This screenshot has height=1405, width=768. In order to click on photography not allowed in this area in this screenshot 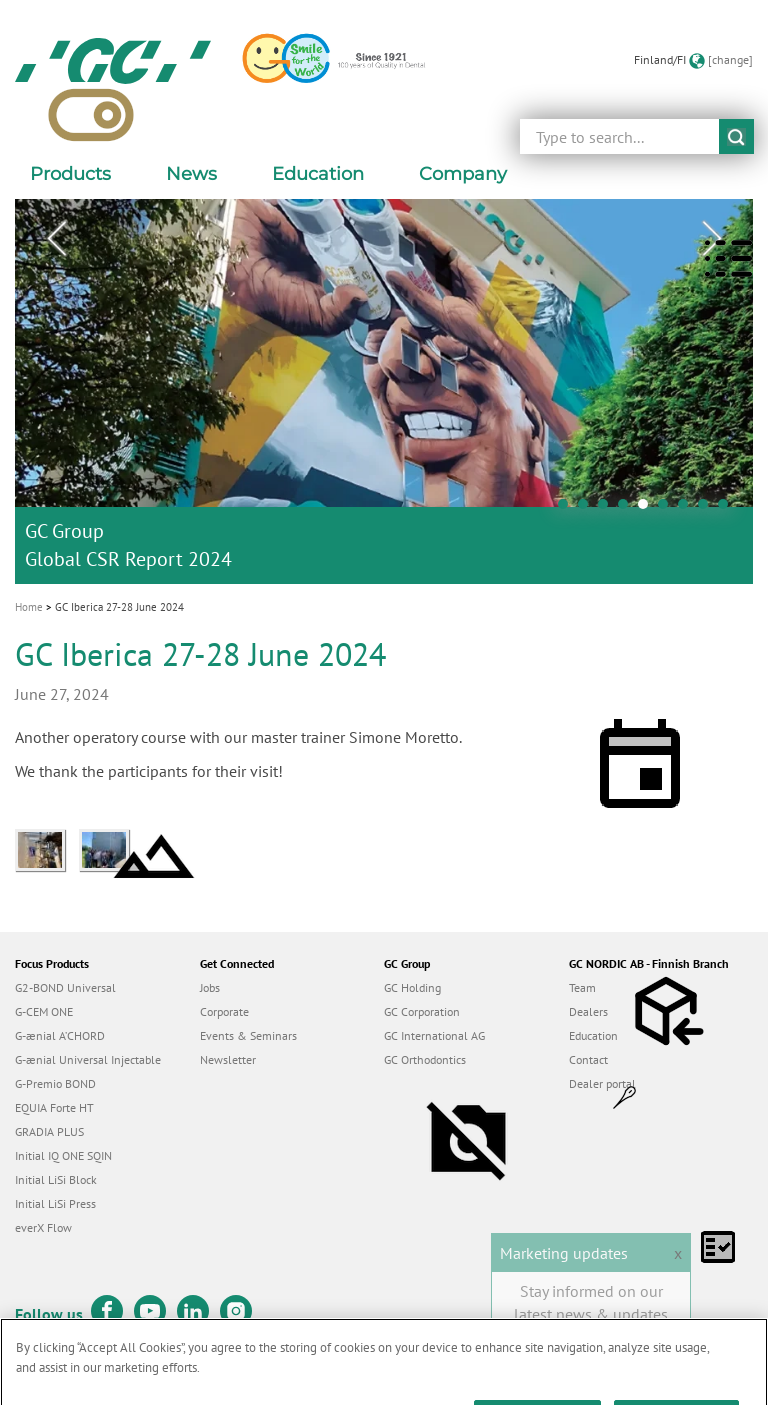, I will do `click(468, 1138)`.